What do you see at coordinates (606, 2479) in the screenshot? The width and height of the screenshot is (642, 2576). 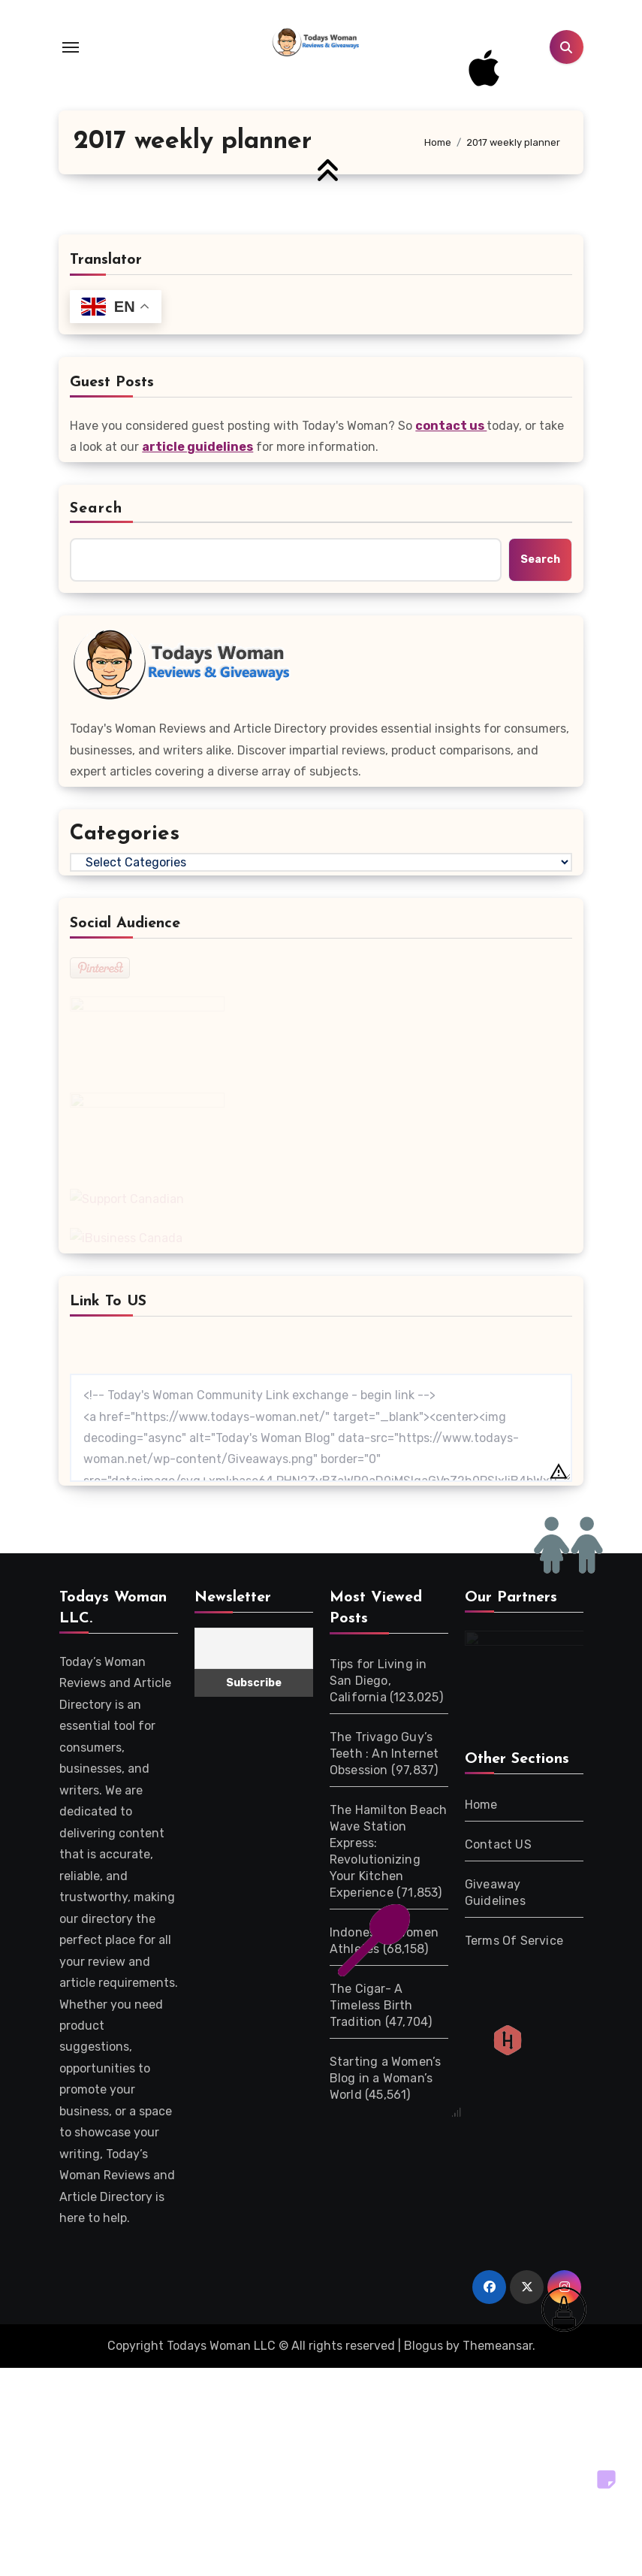 I see `create a new note` at bounding box center [606, 2479].